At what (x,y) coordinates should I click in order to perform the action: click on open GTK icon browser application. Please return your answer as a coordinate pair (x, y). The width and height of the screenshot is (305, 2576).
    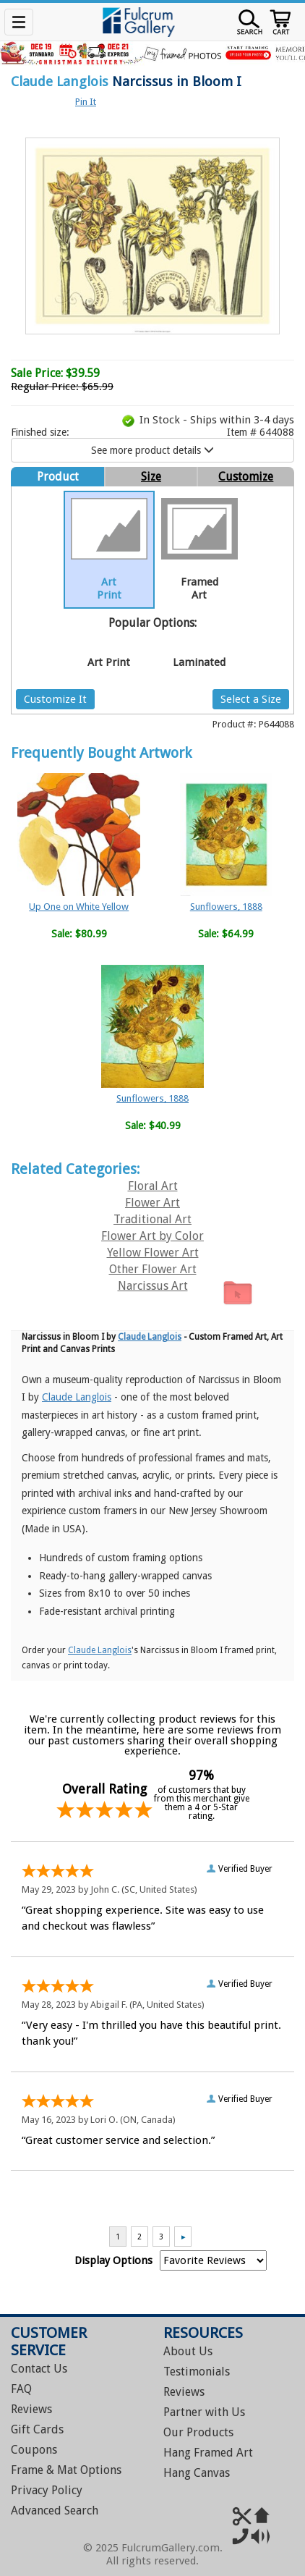
    Looking at the image, I should click on (251, 2525).